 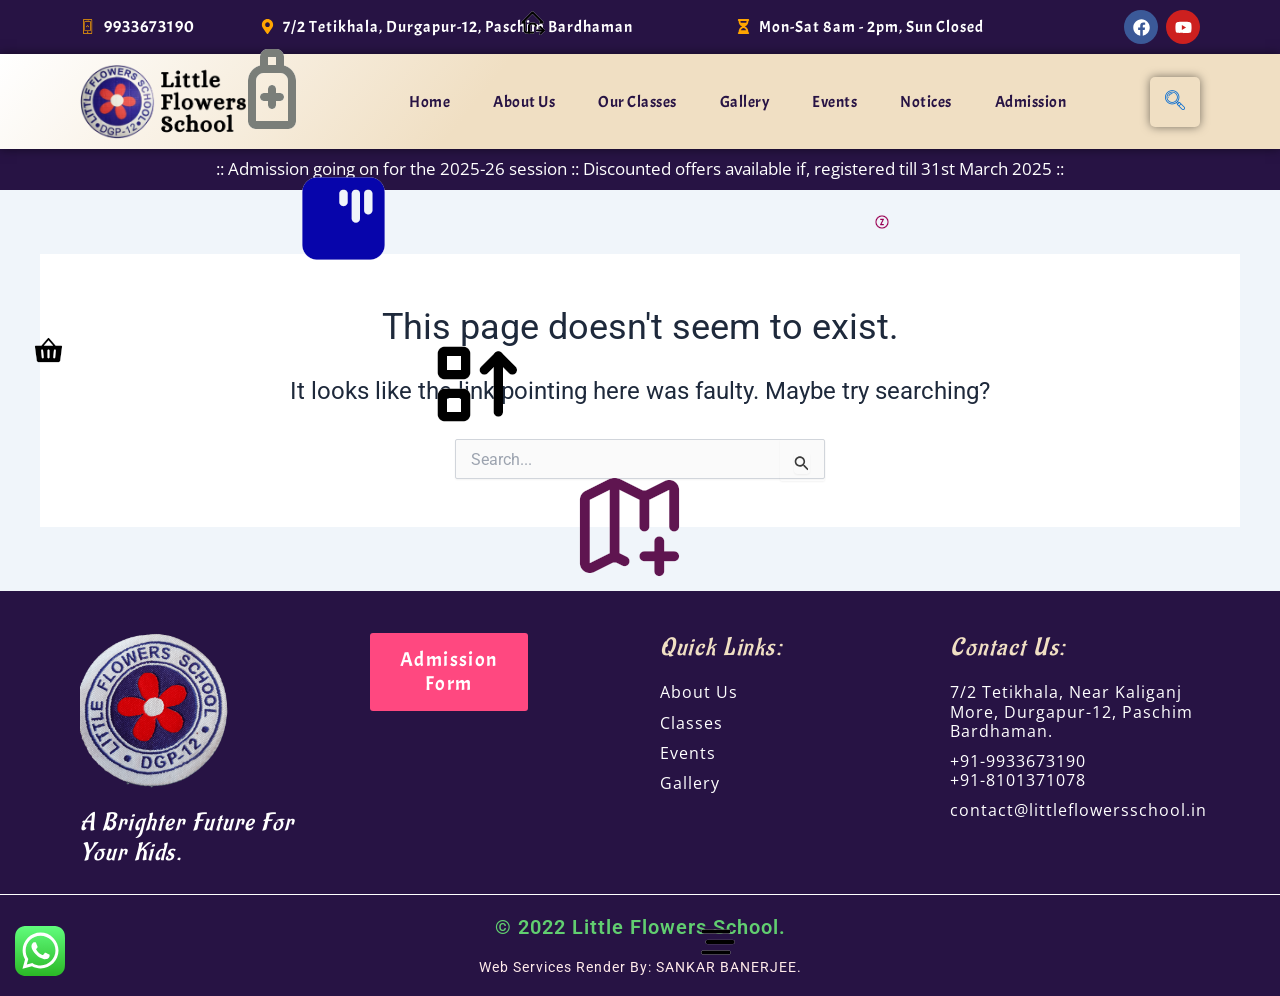 What do you see at coordinates (48, 351) in the screenshot?
I see `view your shopping basket` at bounding box center [48, 351].